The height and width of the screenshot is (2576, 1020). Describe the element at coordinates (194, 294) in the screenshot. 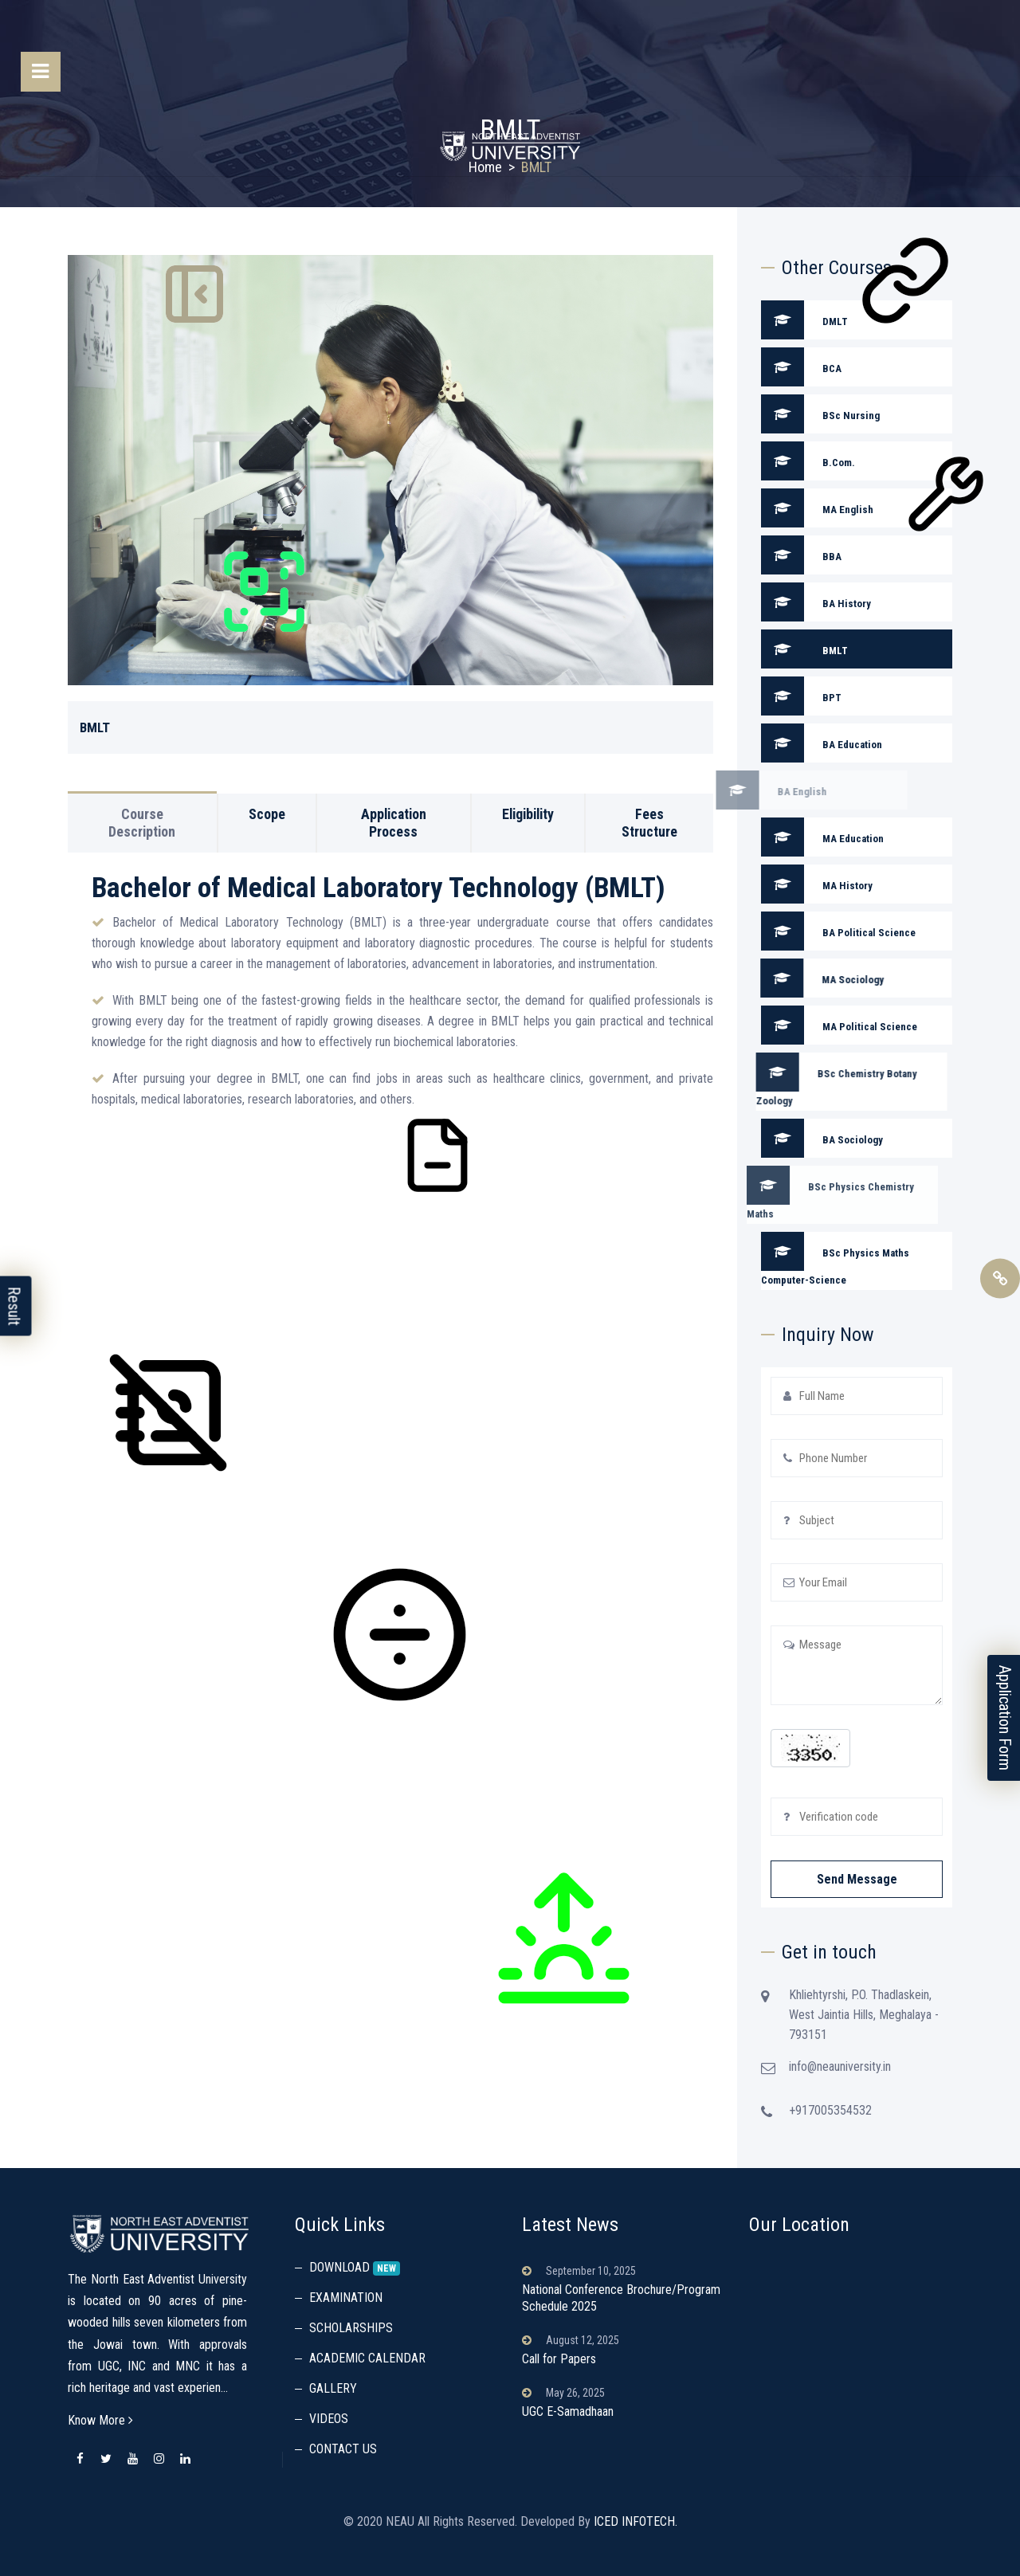

I see `collapse the left sidebar` at that location.